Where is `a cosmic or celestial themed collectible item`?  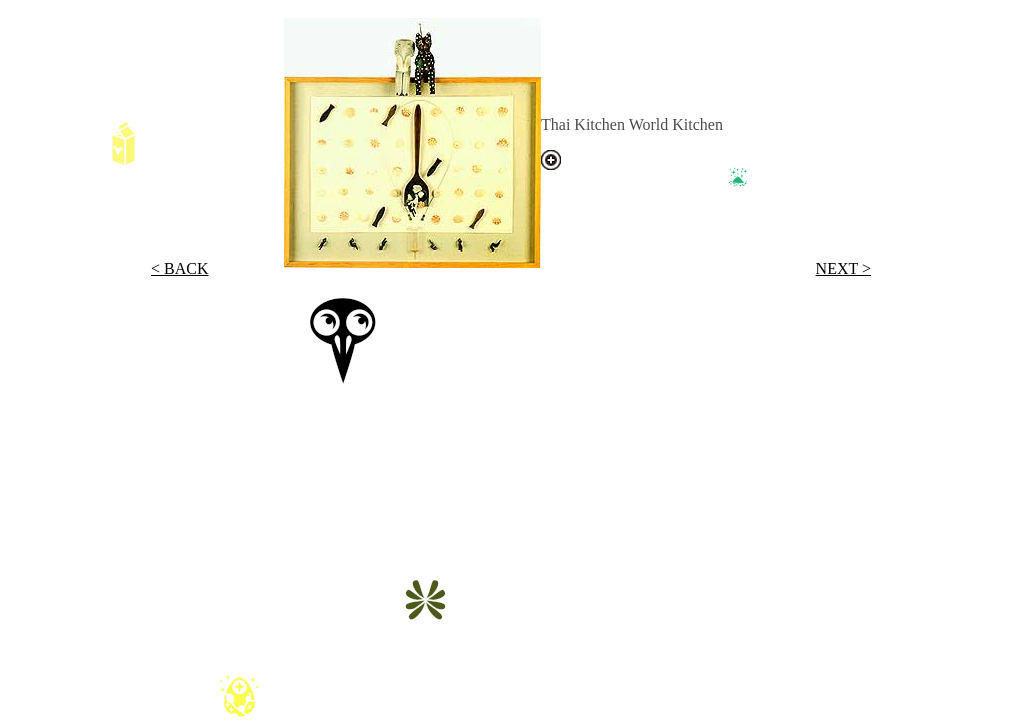
a cosmic or celestial themed collectible item is located at coordinates (239, 695).